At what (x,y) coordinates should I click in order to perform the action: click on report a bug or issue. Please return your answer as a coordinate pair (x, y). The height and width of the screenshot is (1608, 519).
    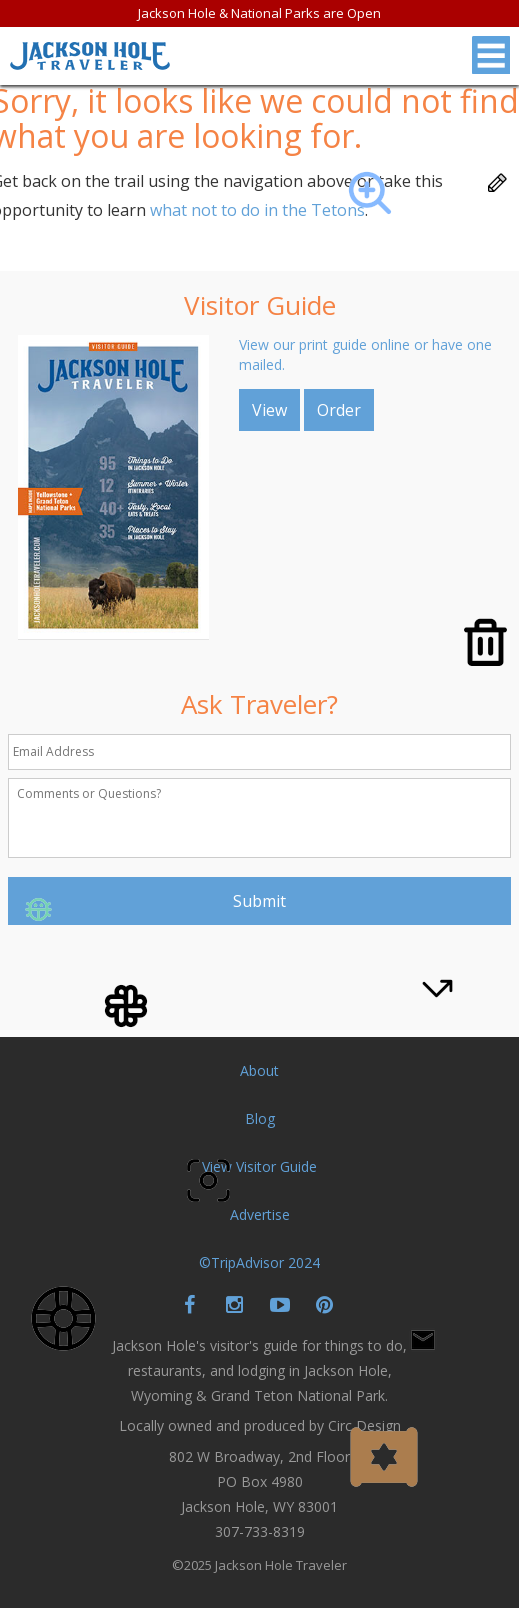
    Looking at the image, I should click on (38, 909).